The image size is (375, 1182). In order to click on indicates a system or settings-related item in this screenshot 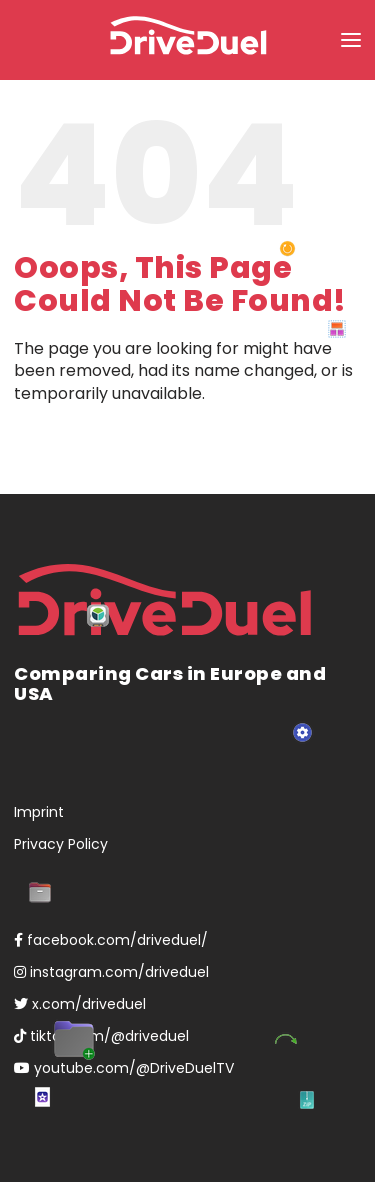, I will do `click(302, 732)`.